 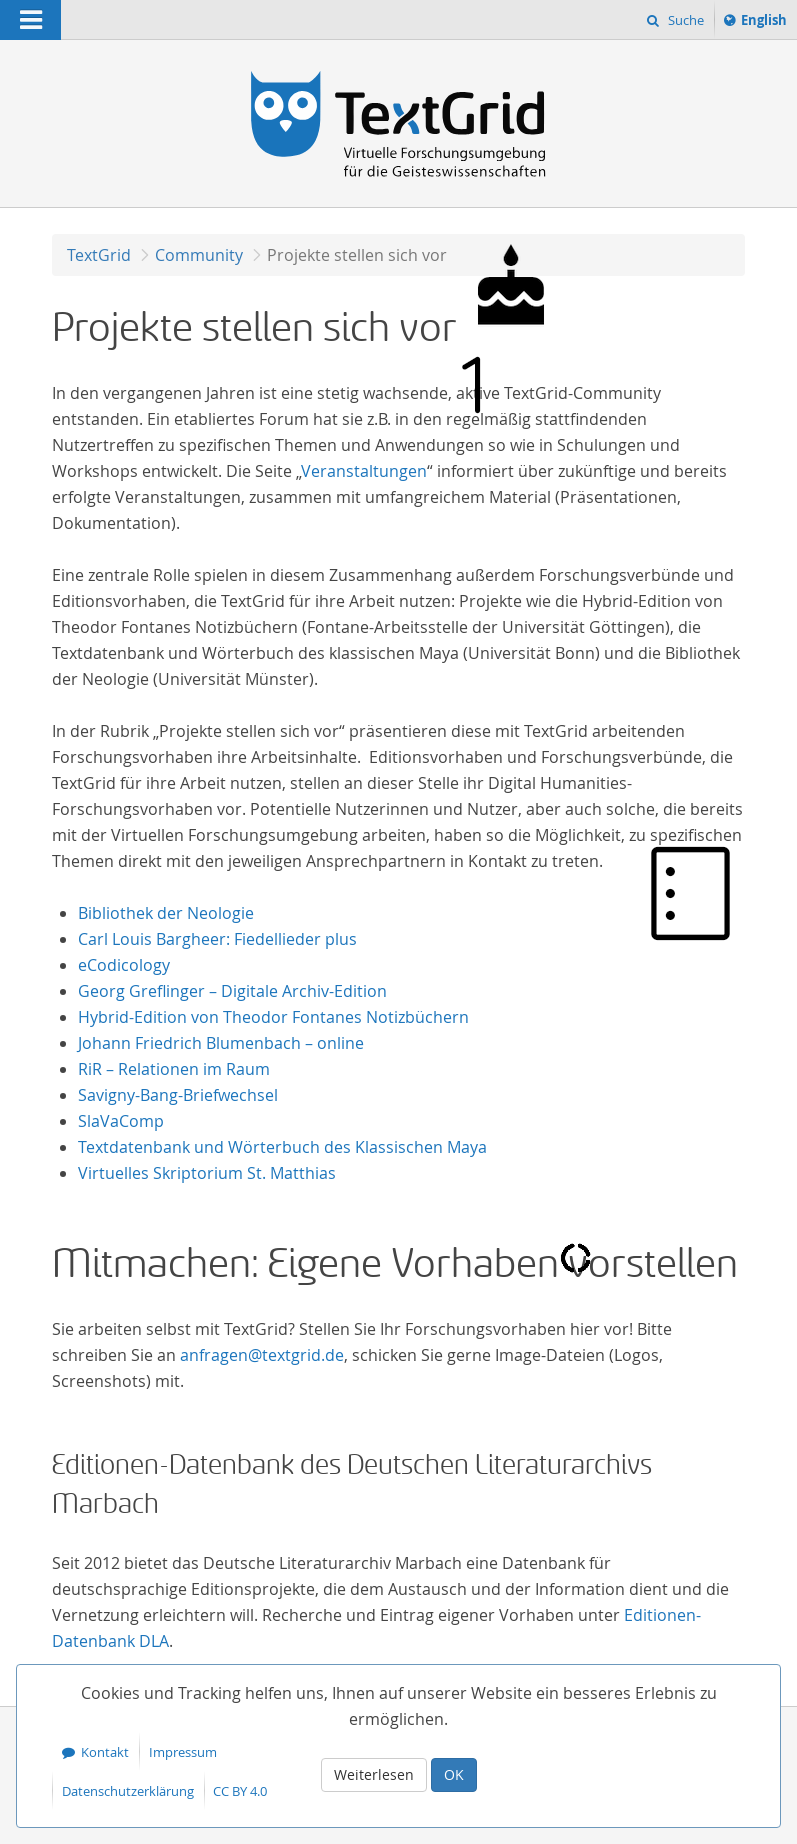 What do you see at coordinates (576, 1258) in the screenshot?
I see `loading or processing in progress` at bounding box center [576, 1258].